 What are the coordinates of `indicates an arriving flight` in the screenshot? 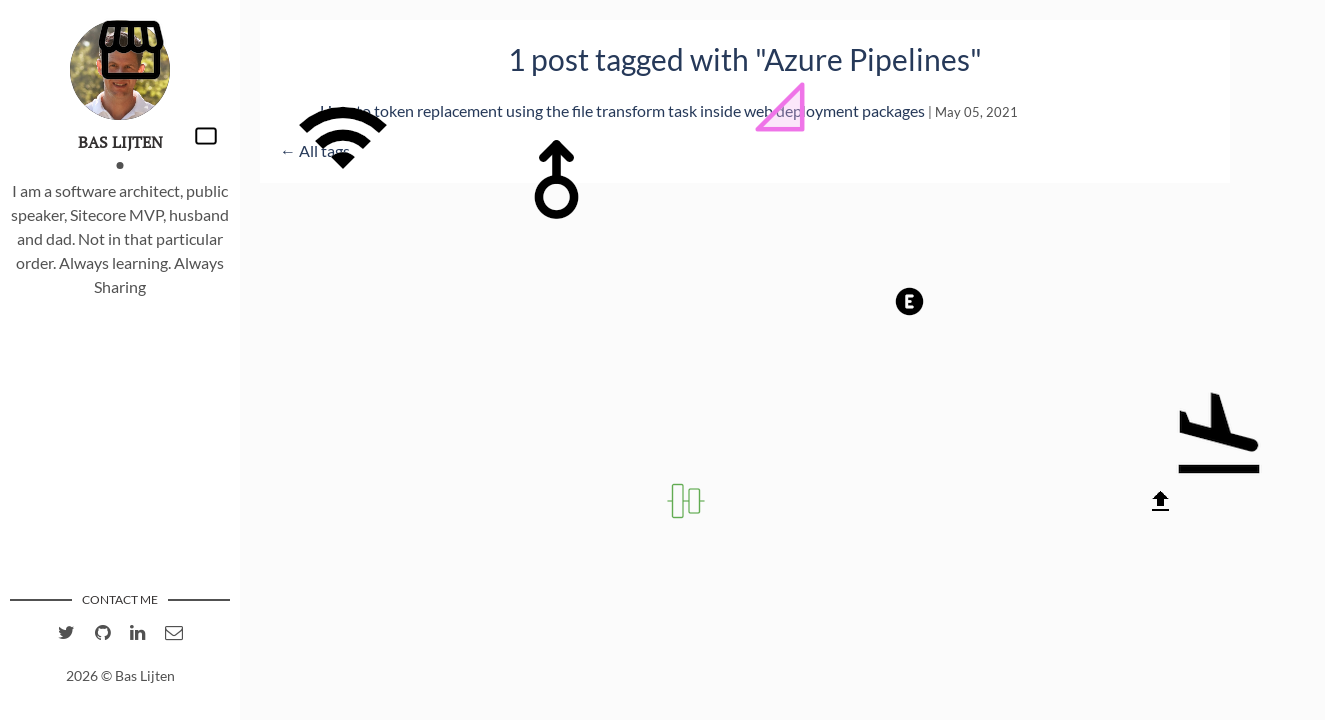 It's located at (1219, 435).